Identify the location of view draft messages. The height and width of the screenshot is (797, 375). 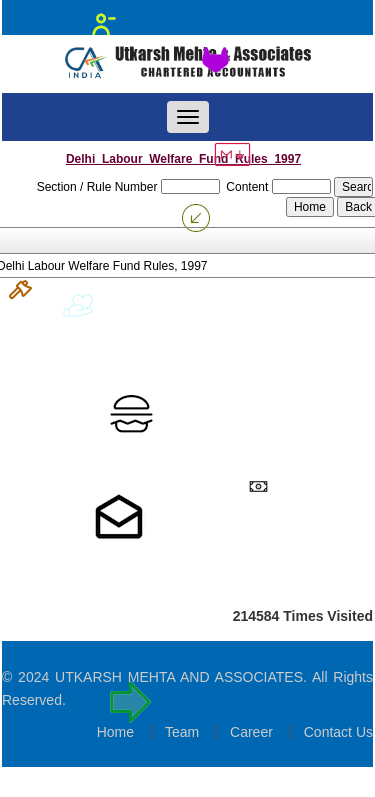
(119, 520).